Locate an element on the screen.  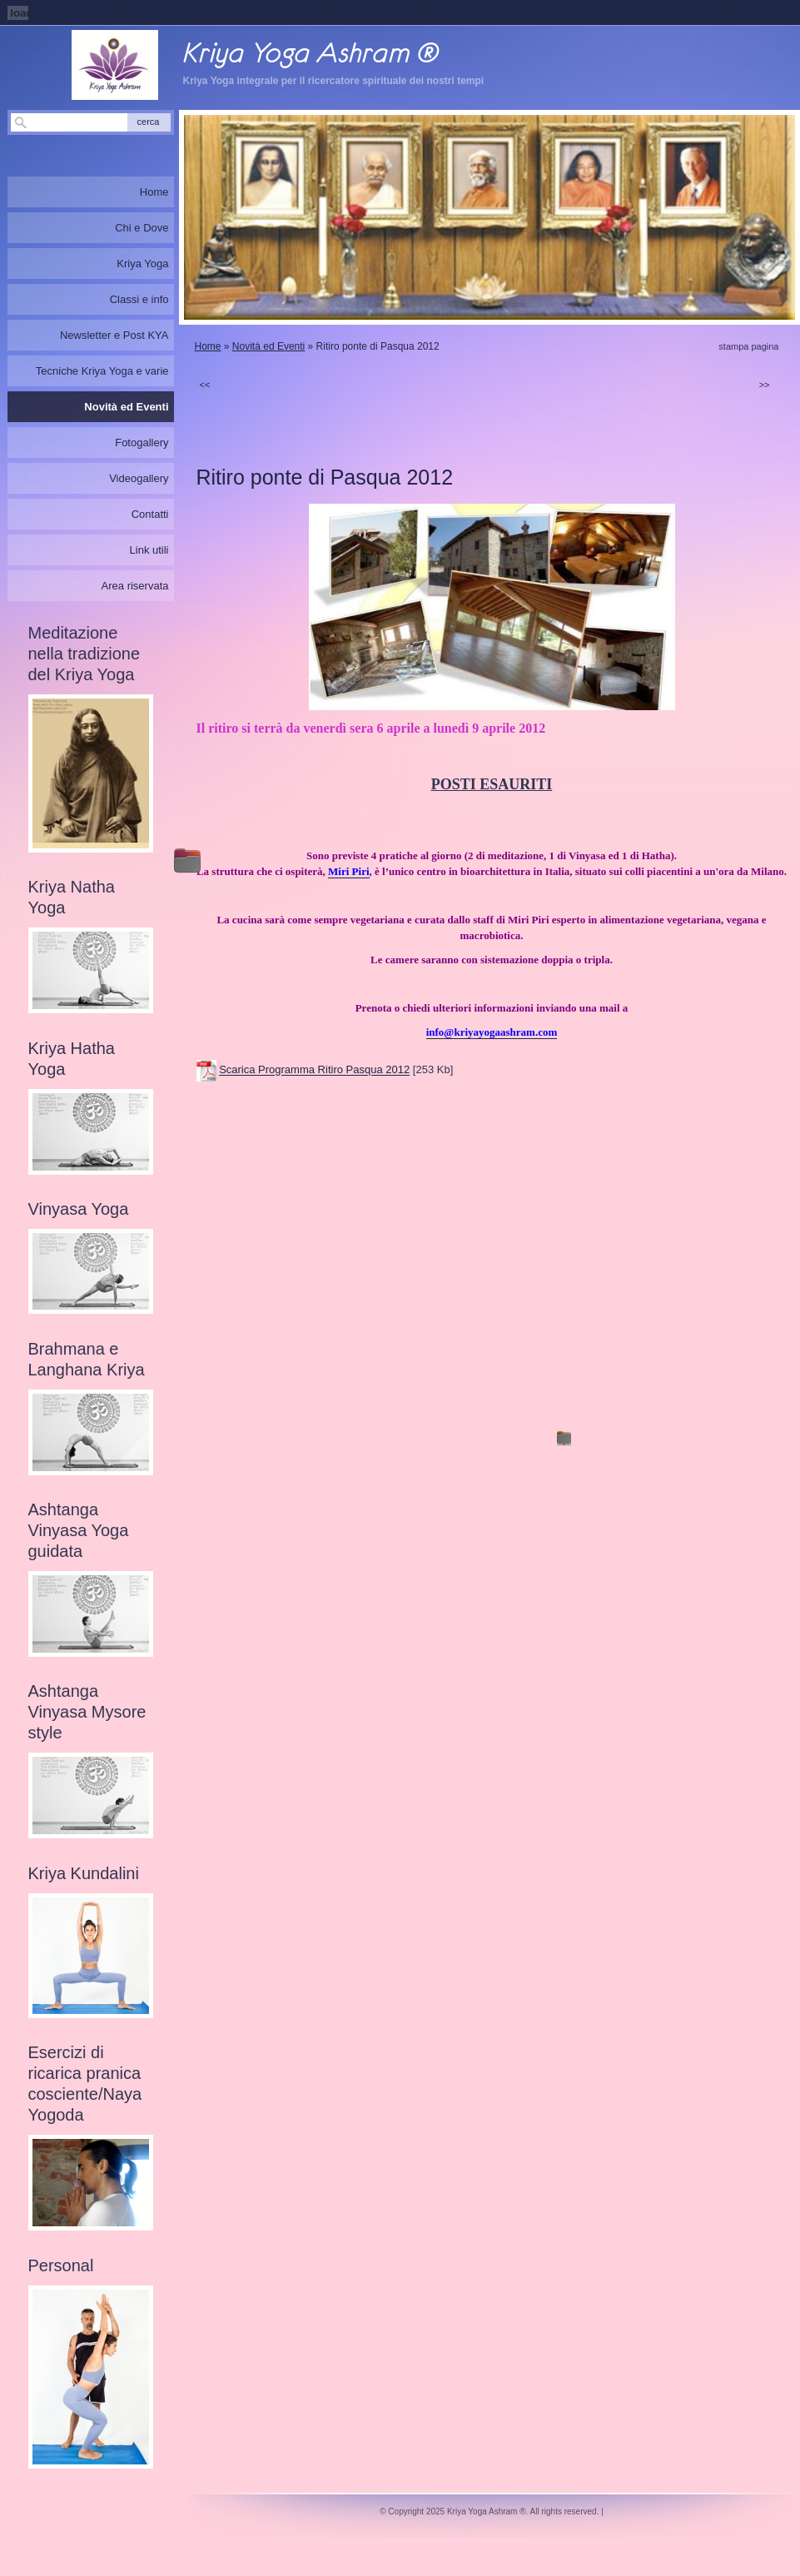
indicates a folder is ready to accept a dragged item is located at coordinates (187, 860).